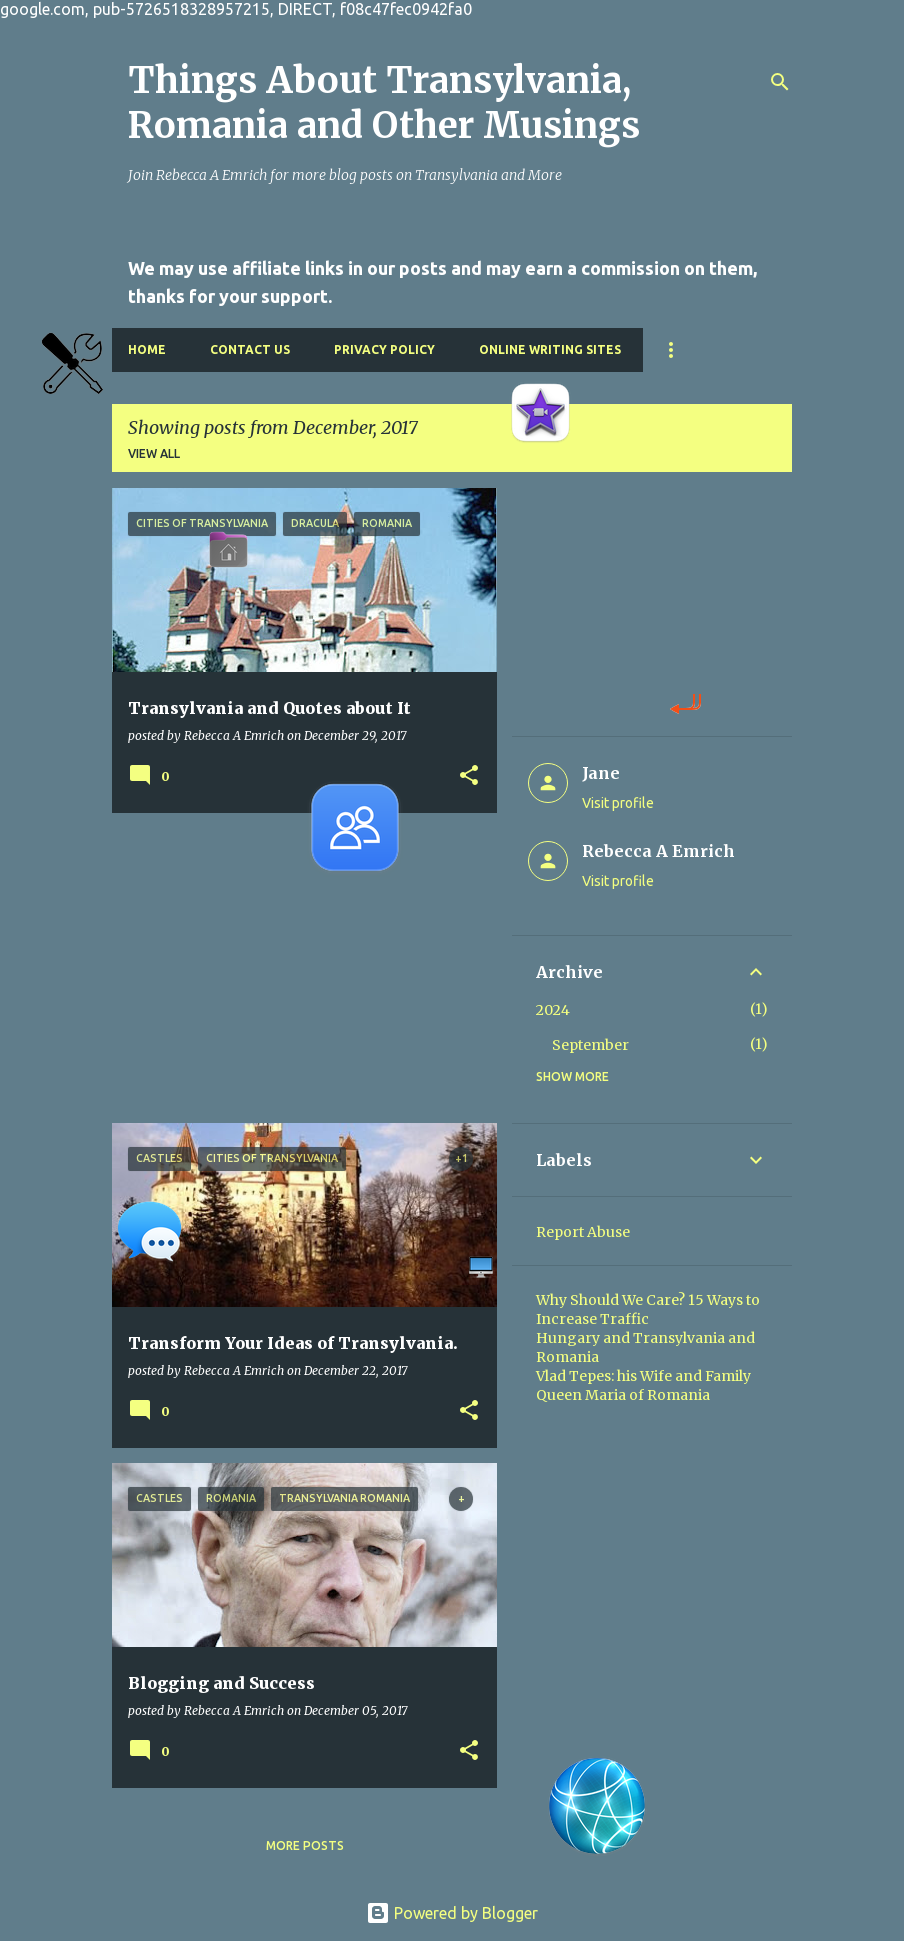 The width and height of the screenshot is (904, 1941). I want to click on manage user accounts and profiles, so click(355, 829).